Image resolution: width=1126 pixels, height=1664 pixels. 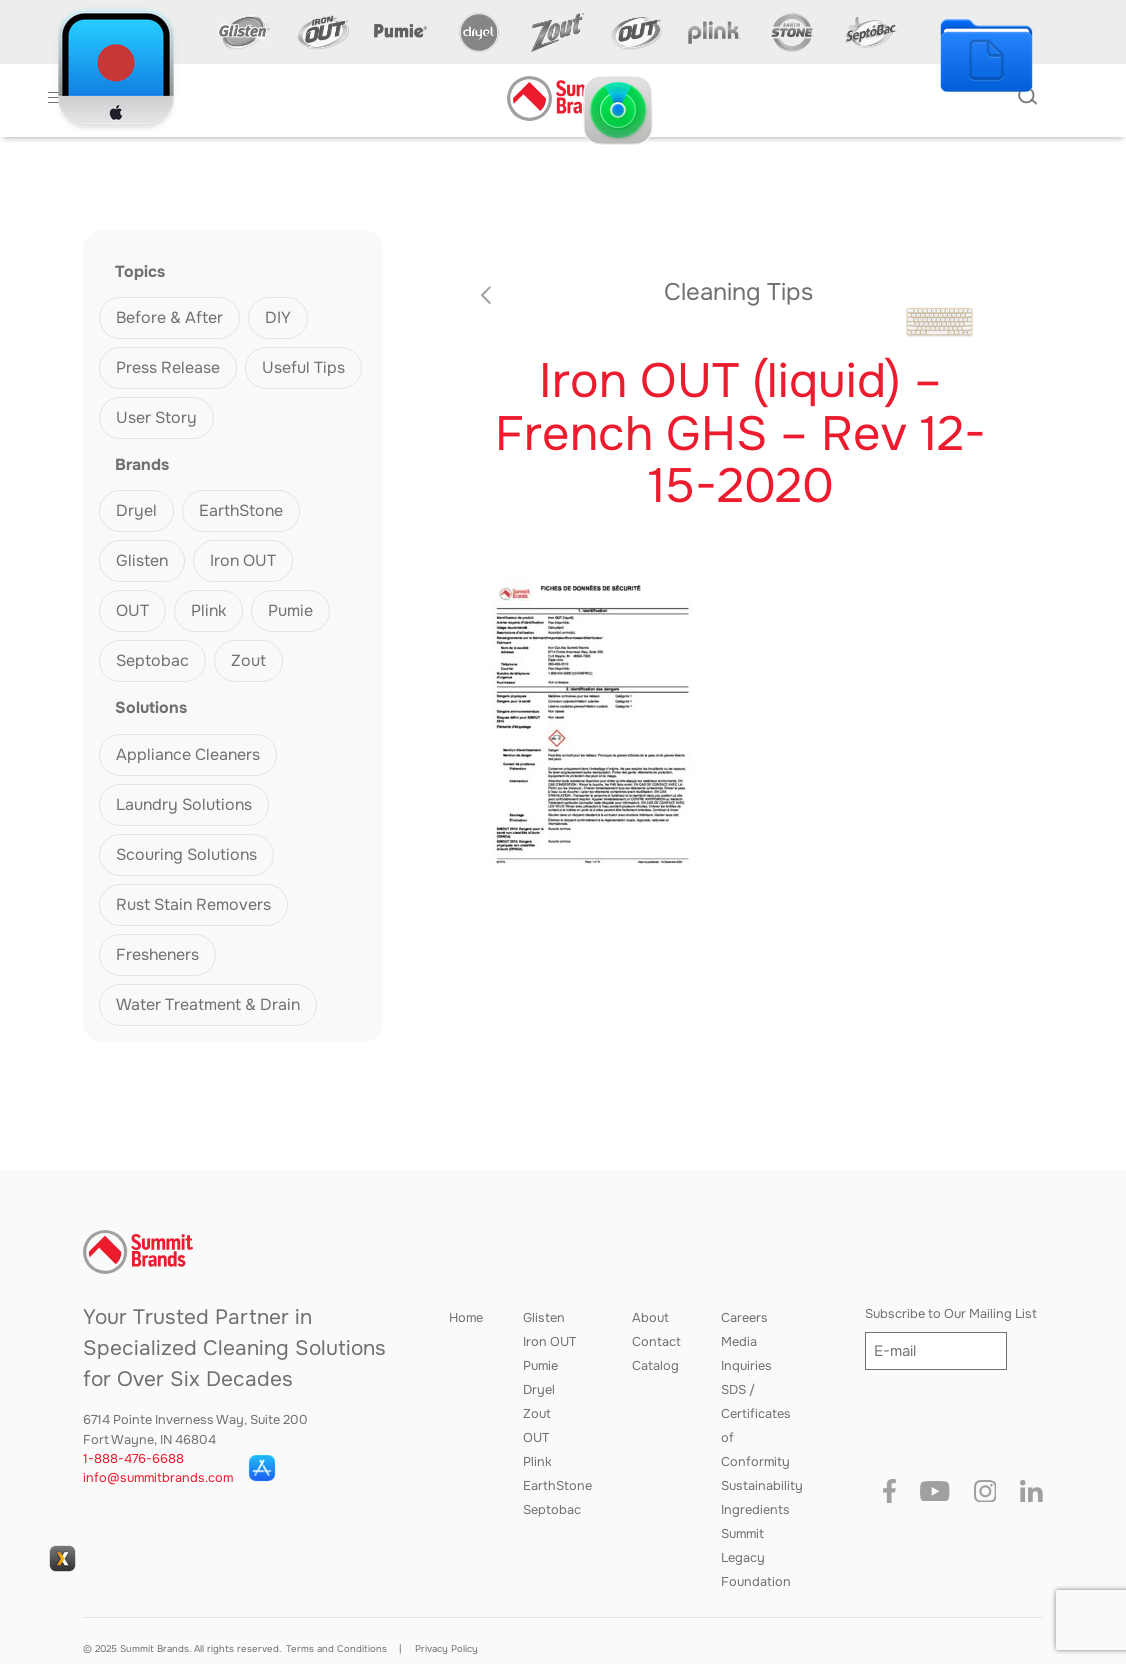 What do you see at coordinates (262, 1468) in the screenshot?
I see `open the App Store to browse and download apps` at bounding box center [262, 1468].